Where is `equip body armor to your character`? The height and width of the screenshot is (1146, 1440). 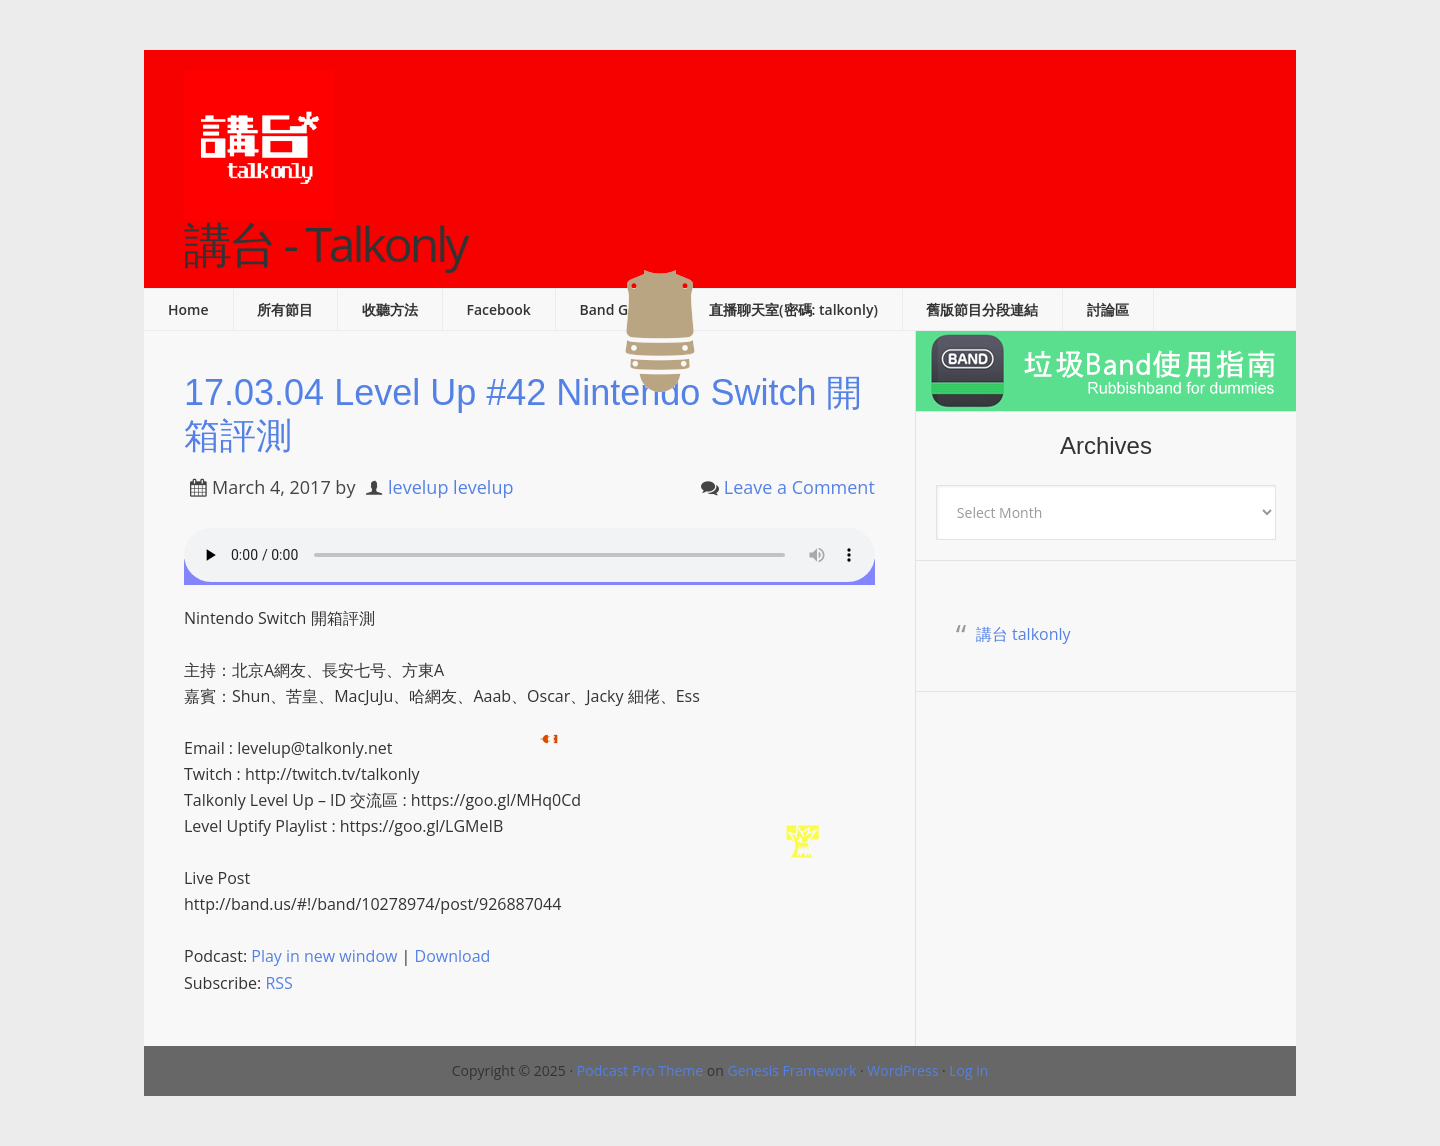
equip body armor to your character is located at coordinates (660, 331).